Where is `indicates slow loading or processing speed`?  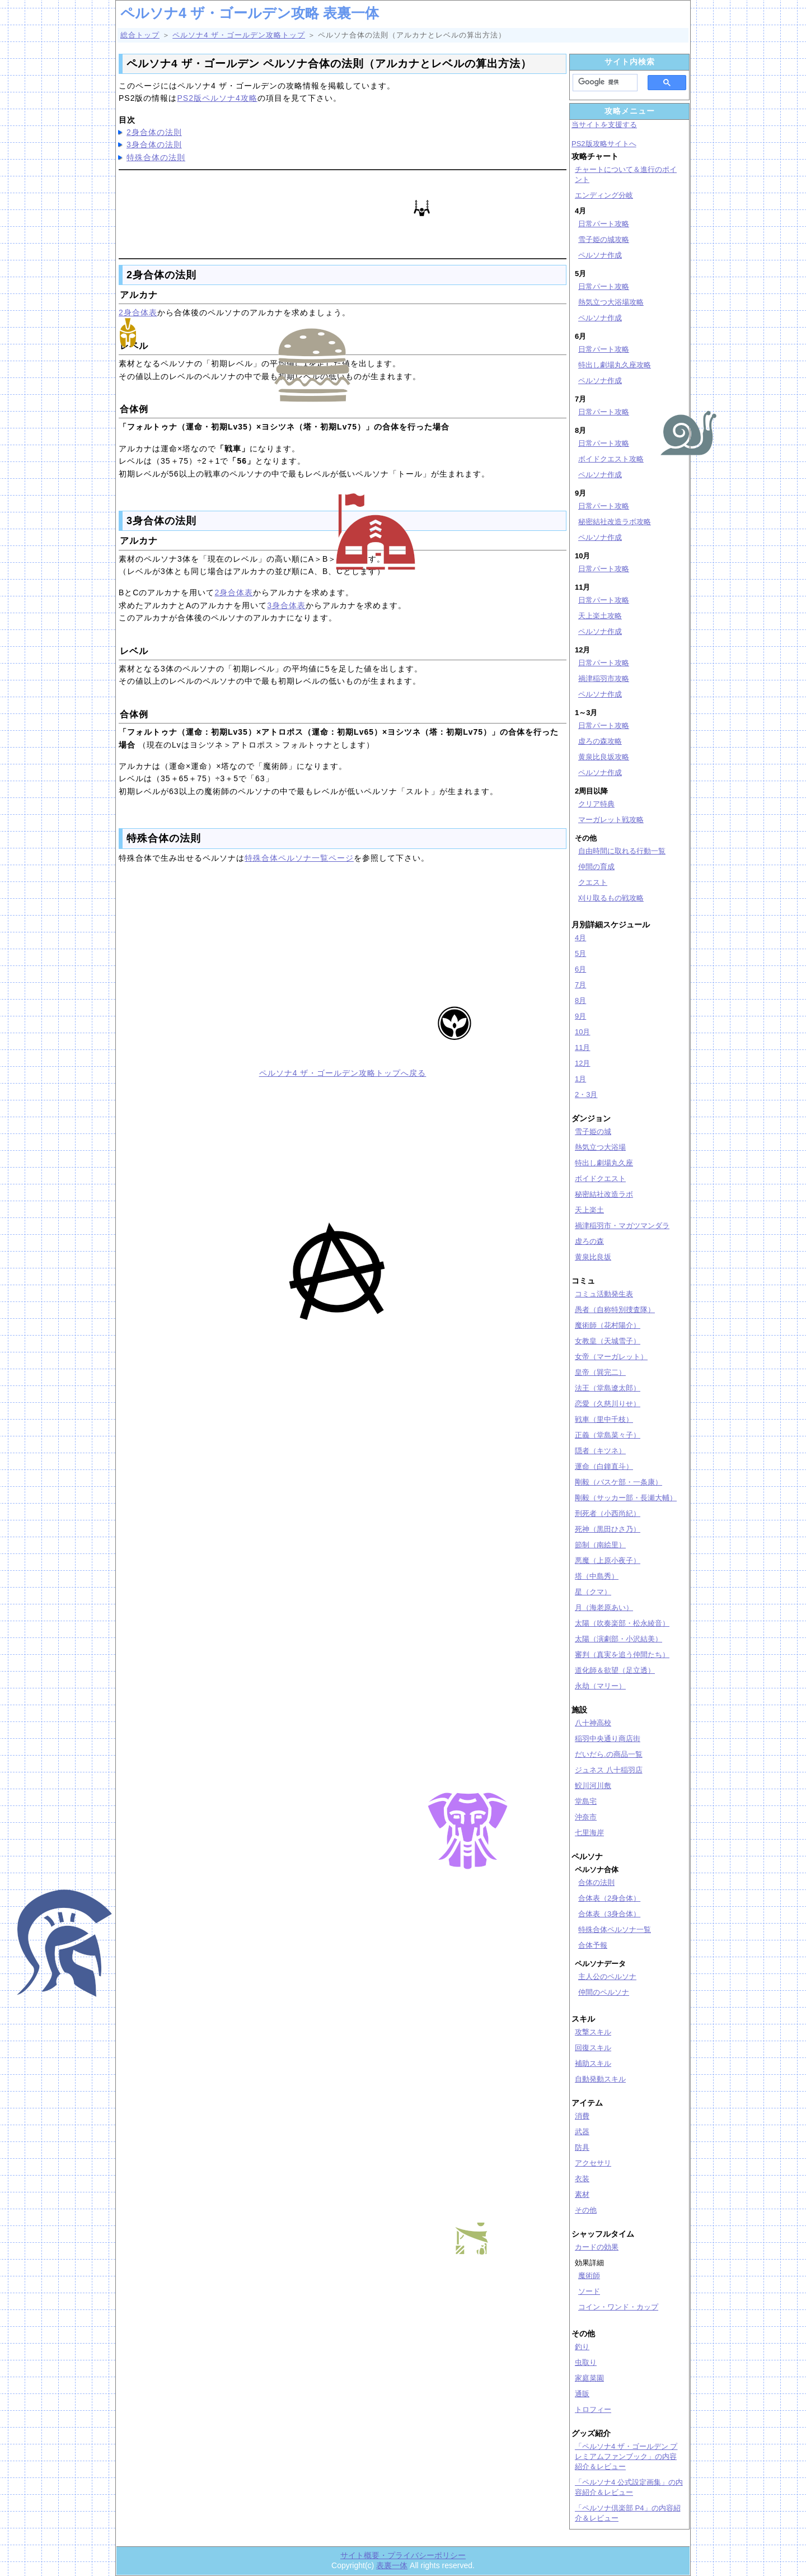
indicates slow loading or processing speed is located at coordinates (688, 432).